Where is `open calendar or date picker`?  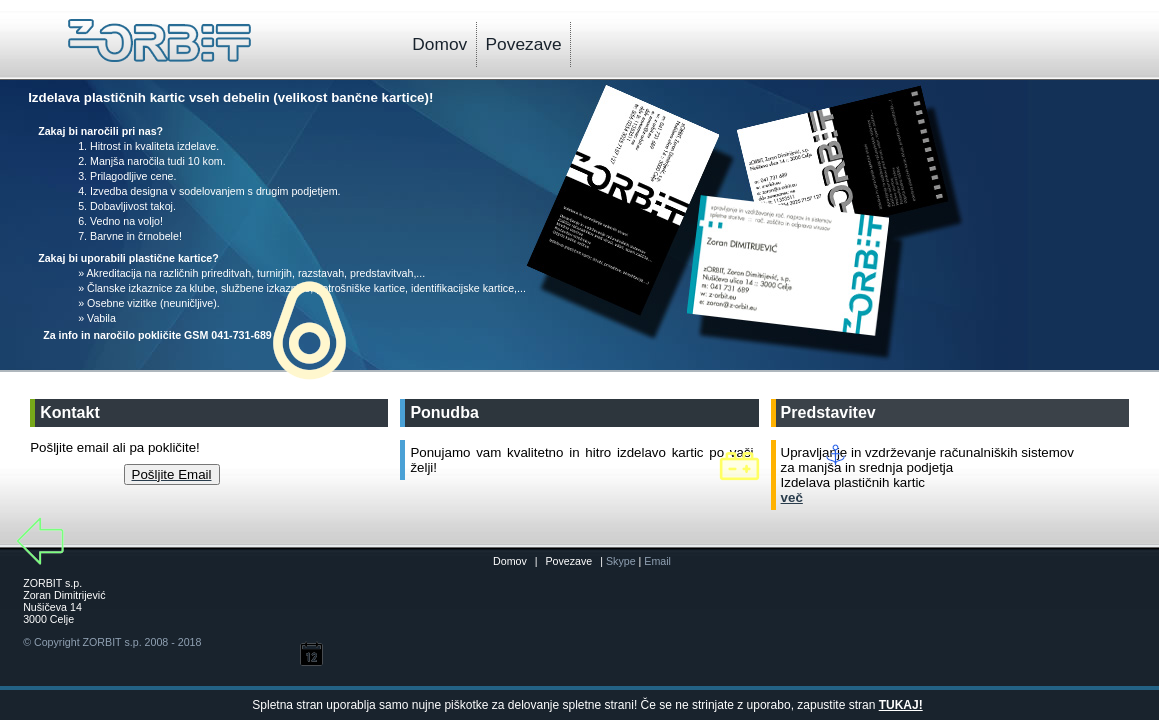 open calendar or date picker is located at coordinates (311, 654).